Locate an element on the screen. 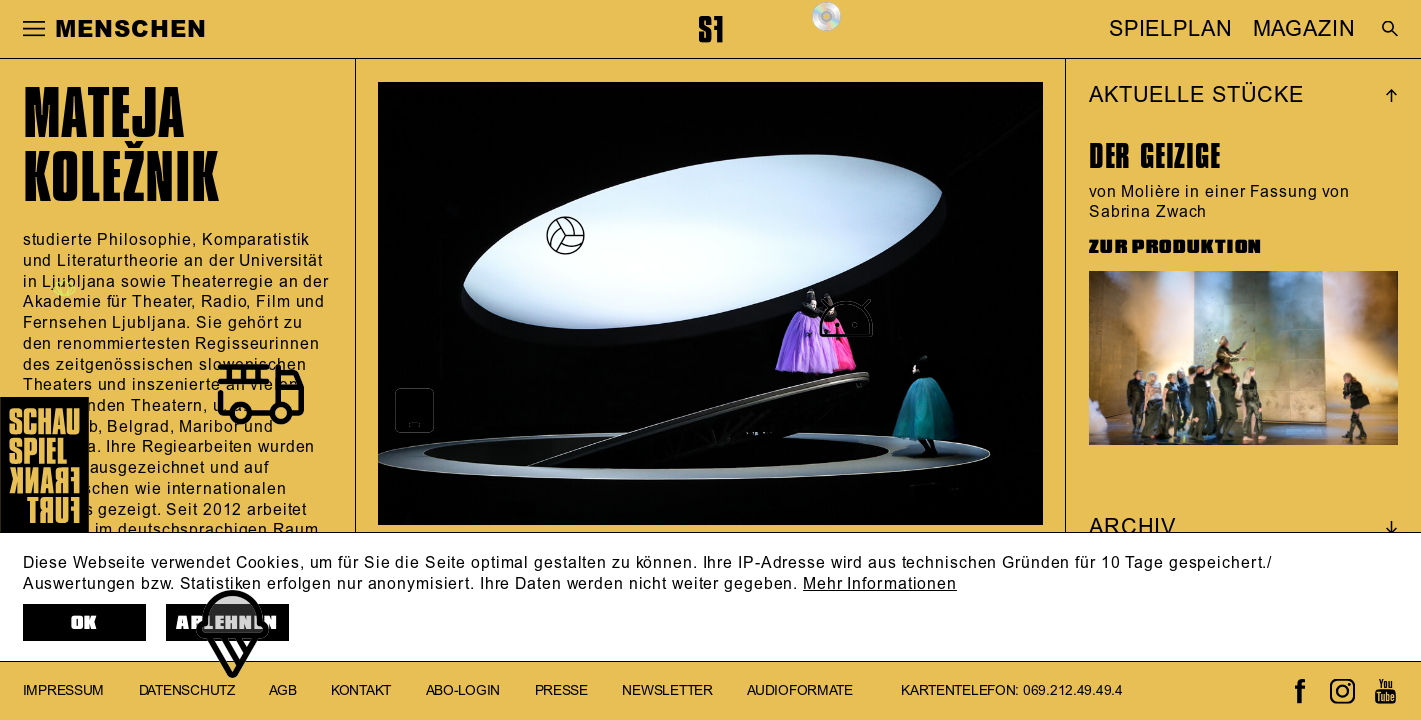 Image resolution: width=1421 pixels, height=720 pixels. emergency services or fire department contact is located at coordinates (258, 390).